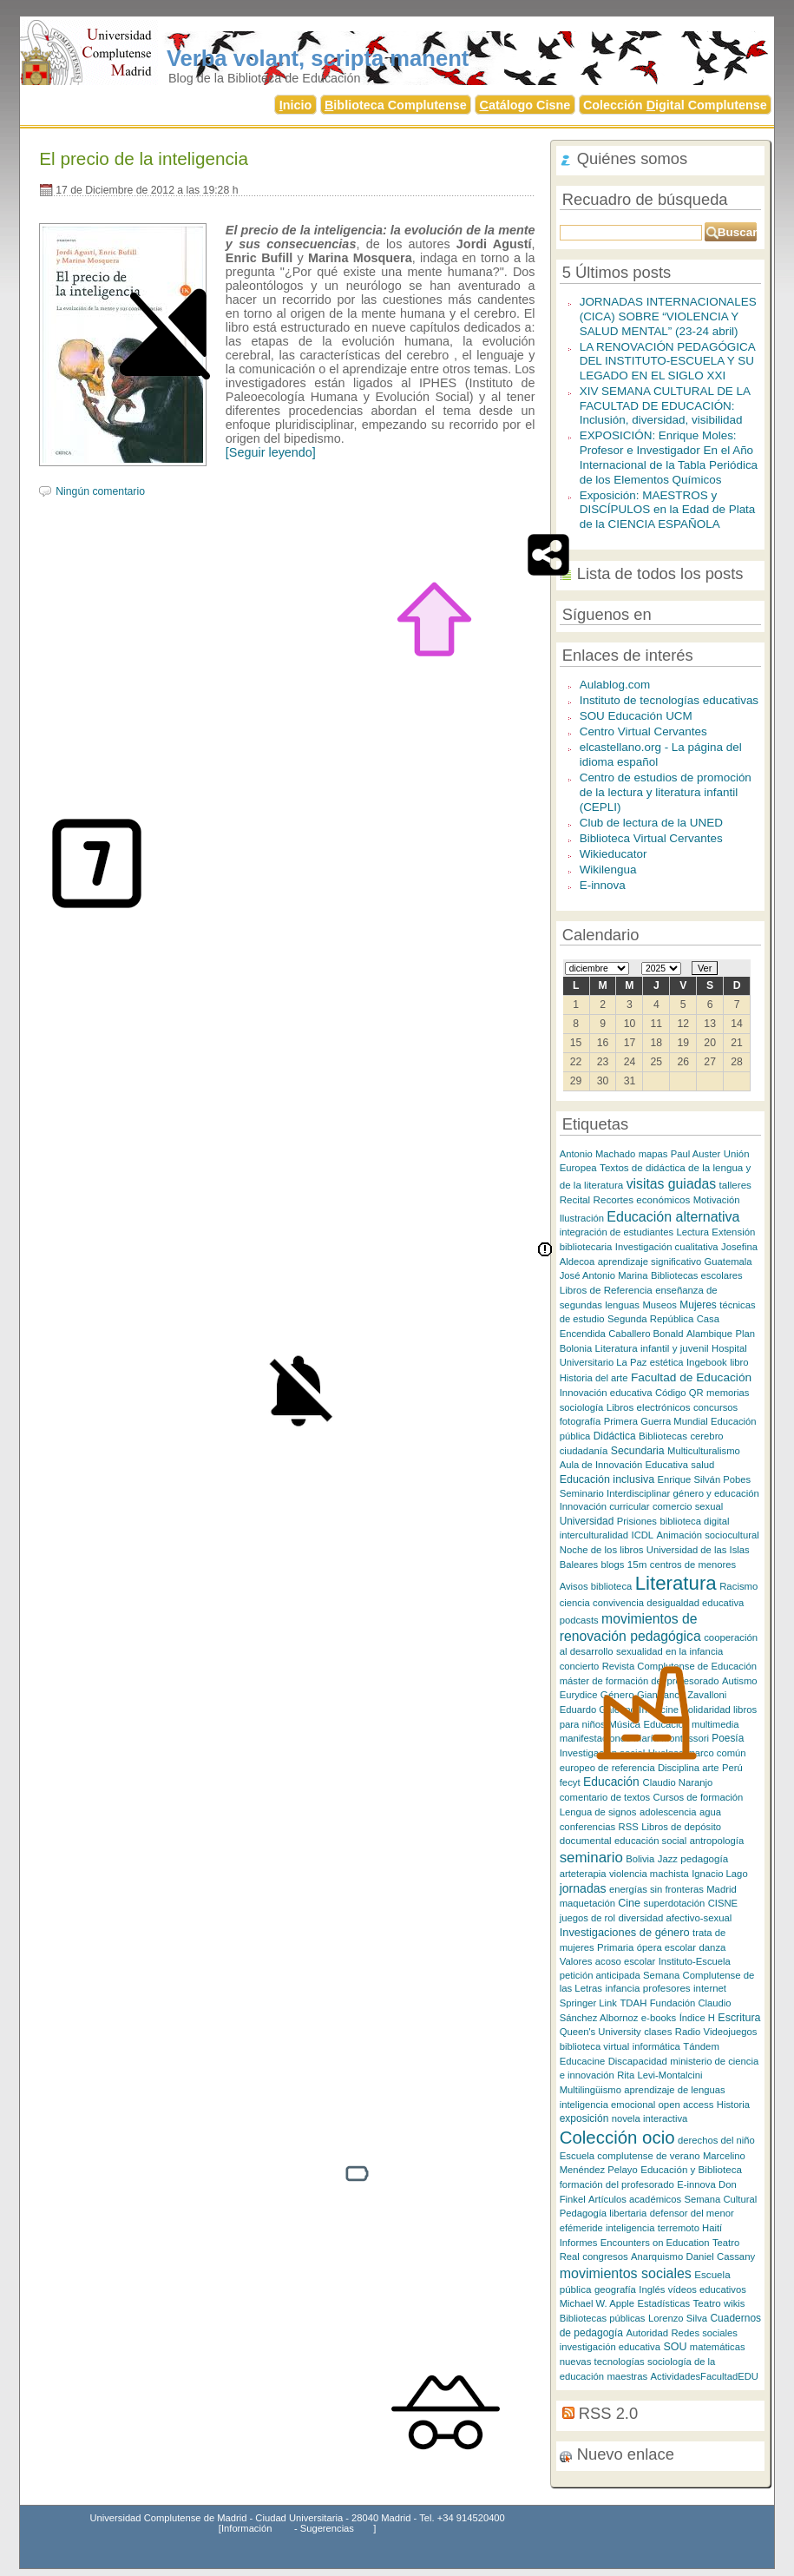 This screenshot has height=2576, width=794. Describe the element at coordinates (170, 336) in the screenshot. I see `no cellular signal available` at that location.